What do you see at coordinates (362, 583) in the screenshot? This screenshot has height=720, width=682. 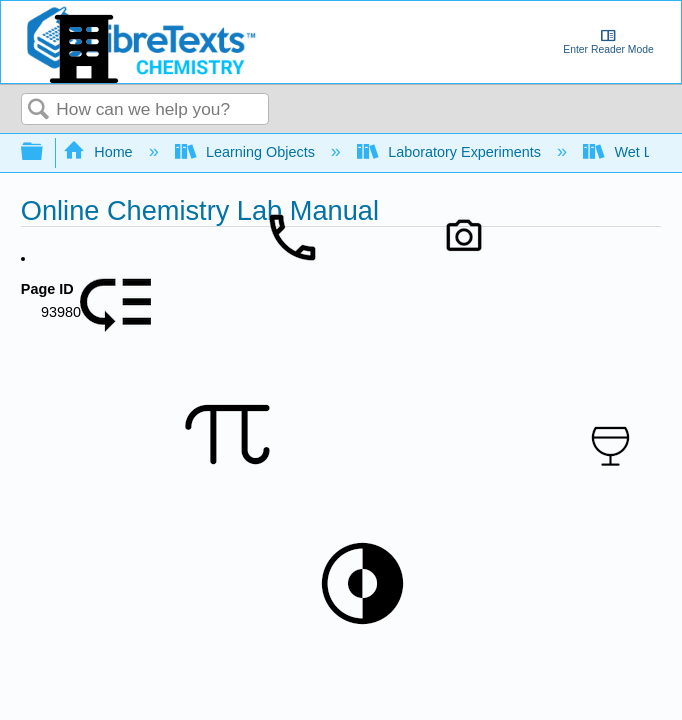 I see `toggle invert colors mode` at bounding box center [362, 583].